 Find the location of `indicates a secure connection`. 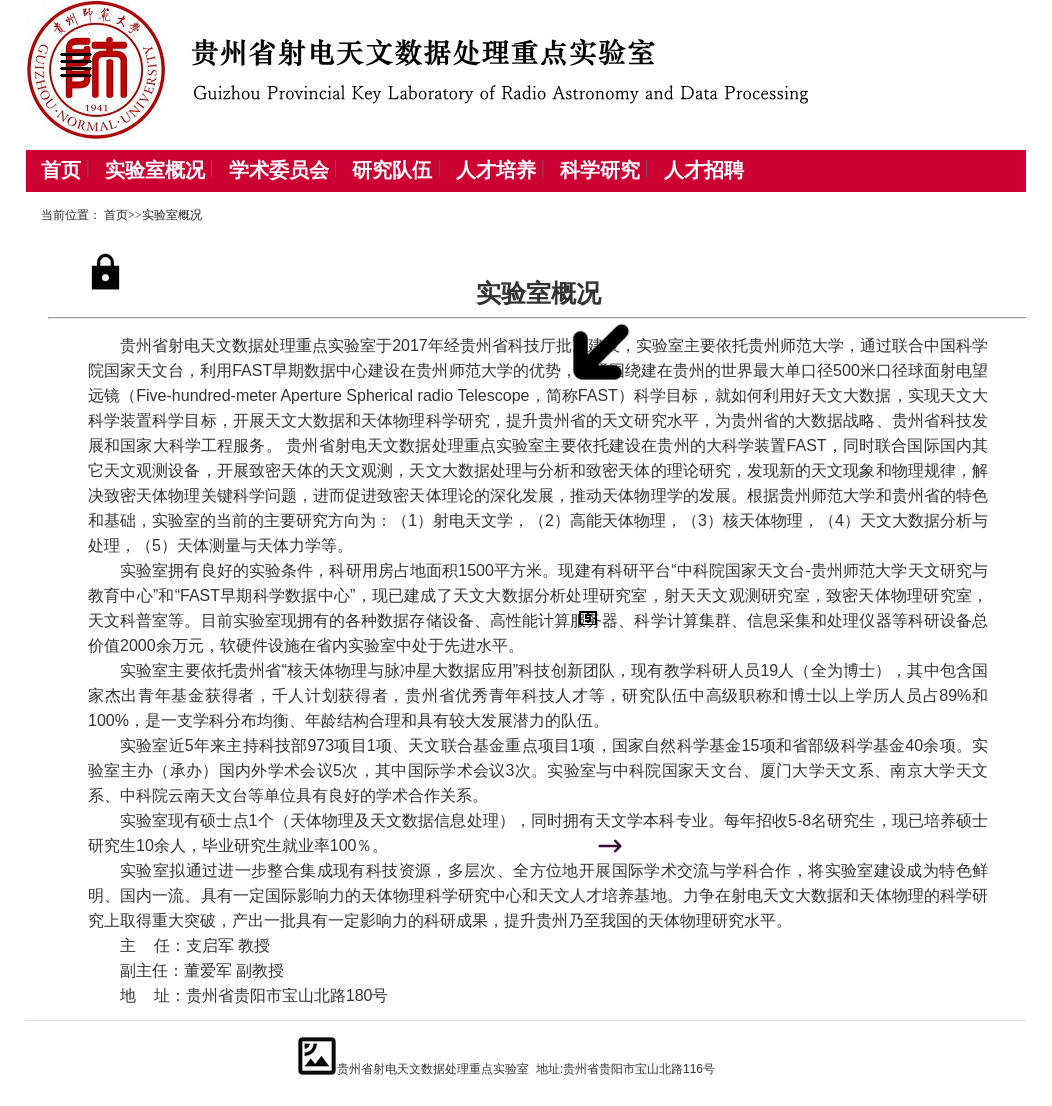

indicates a secure connection is located at coordinates (105, 272).